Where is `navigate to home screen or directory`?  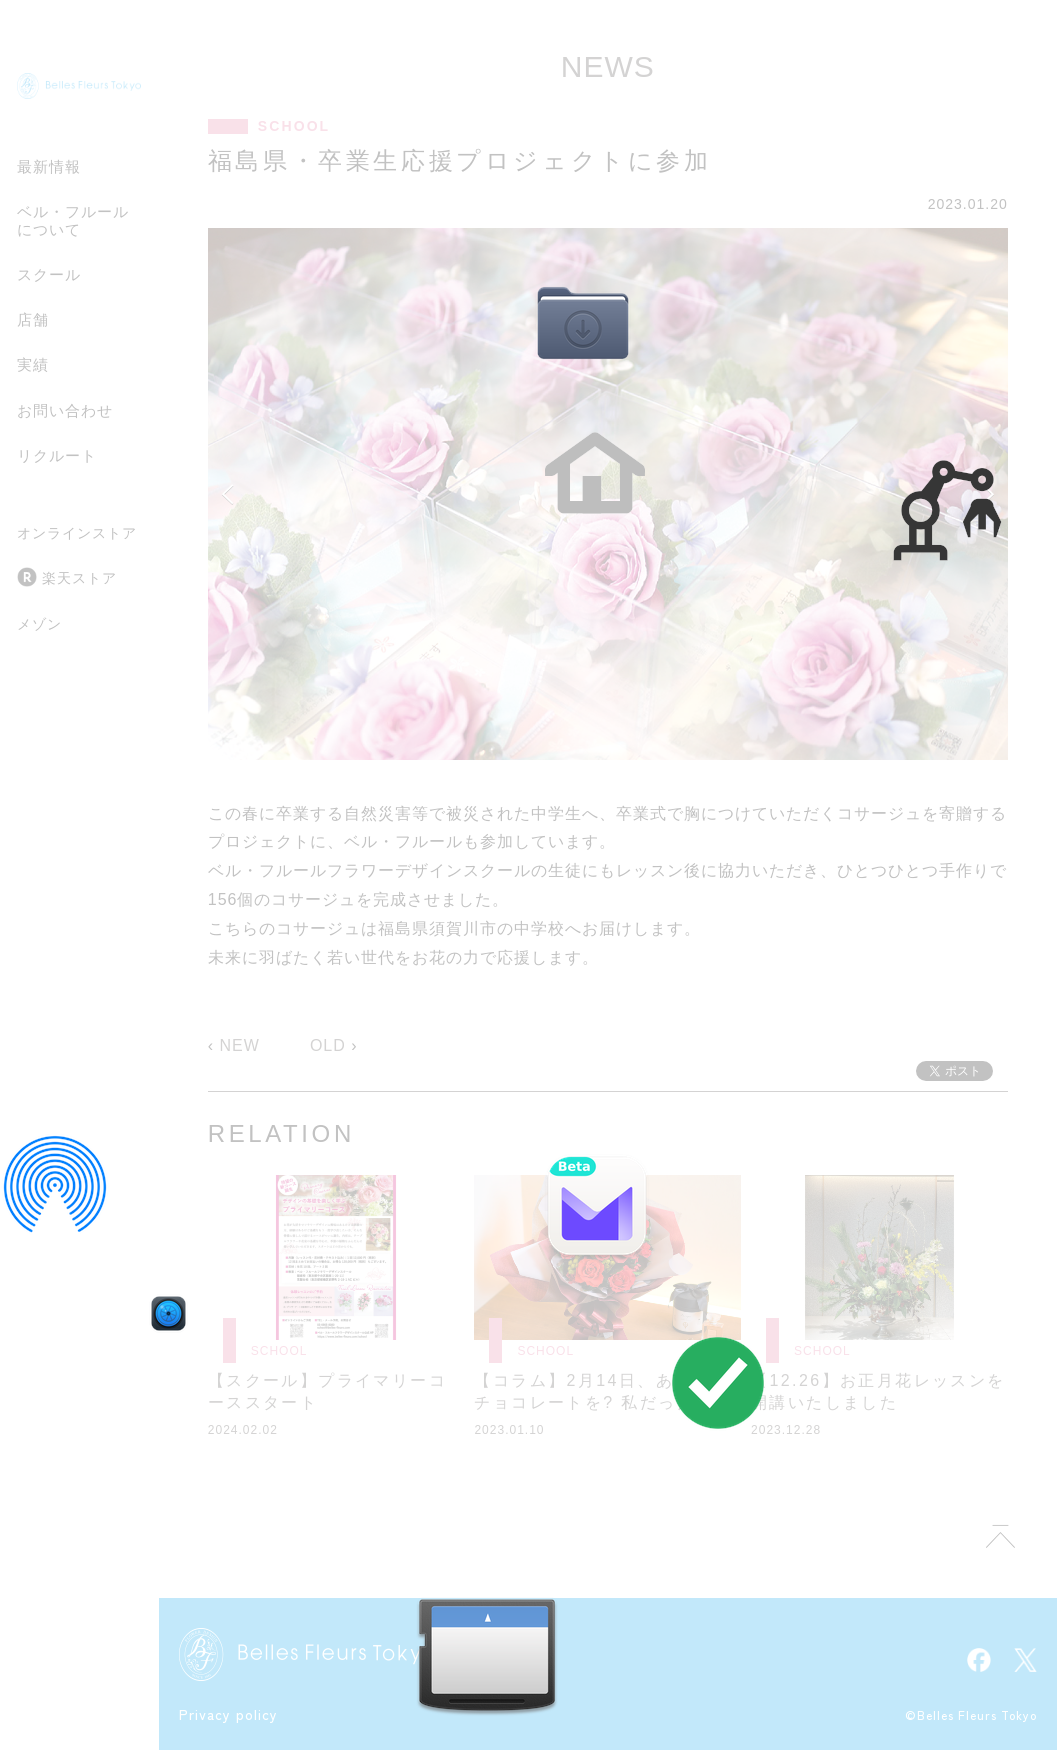 navigate to home screen or directory is located at coordinates (595, 476).